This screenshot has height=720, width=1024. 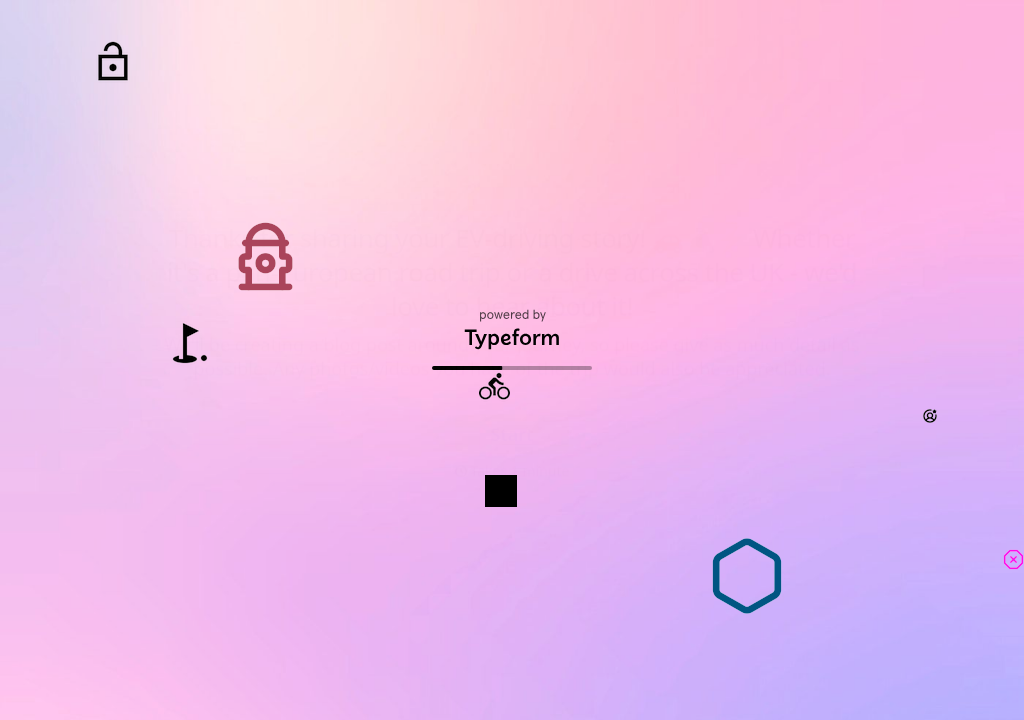 I want to click on stop or cancel an action, so click(x=1013, y=559).